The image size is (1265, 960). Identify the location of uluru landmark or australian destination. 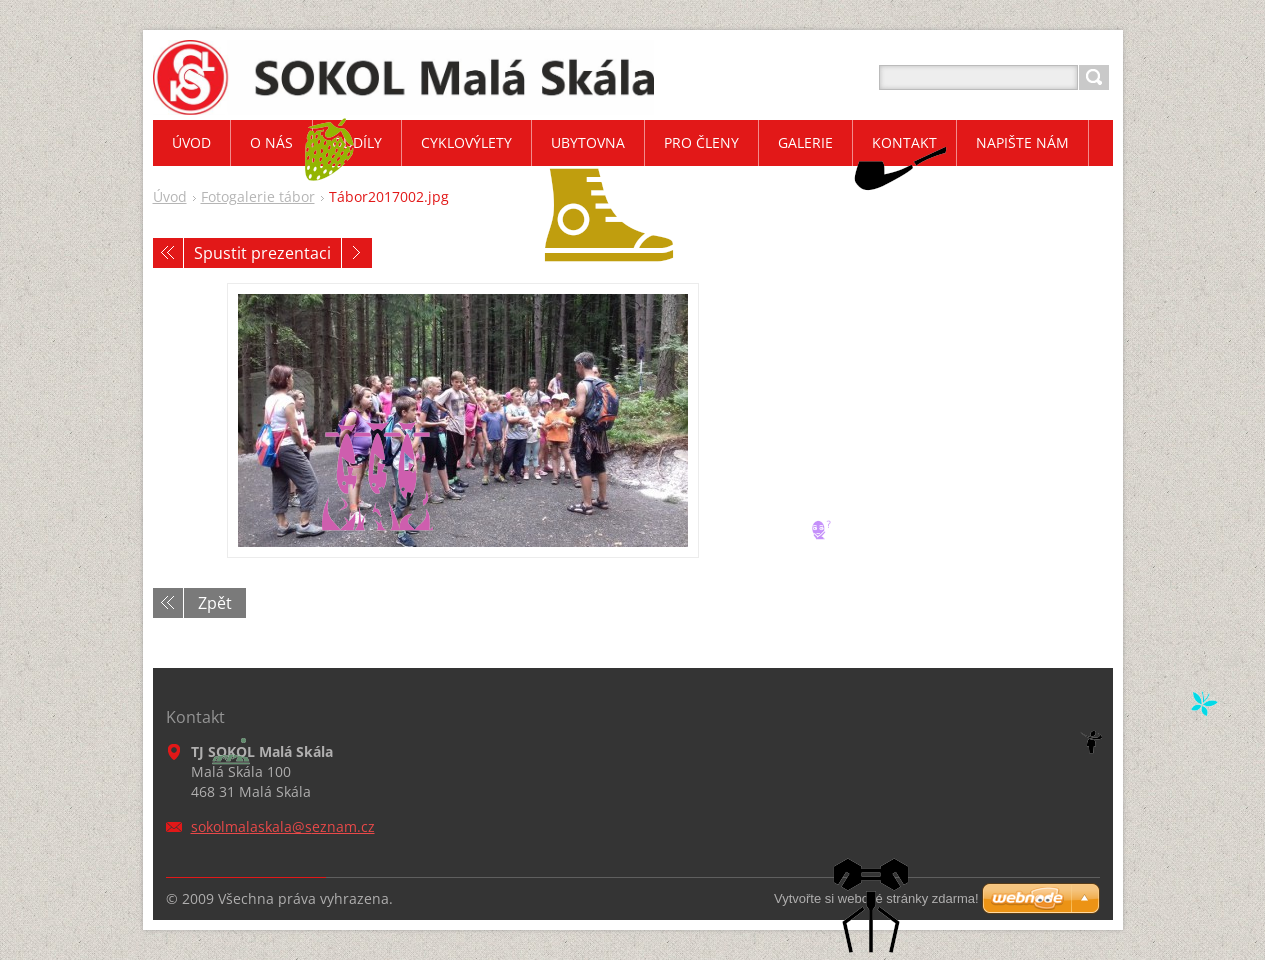
(231, 753).